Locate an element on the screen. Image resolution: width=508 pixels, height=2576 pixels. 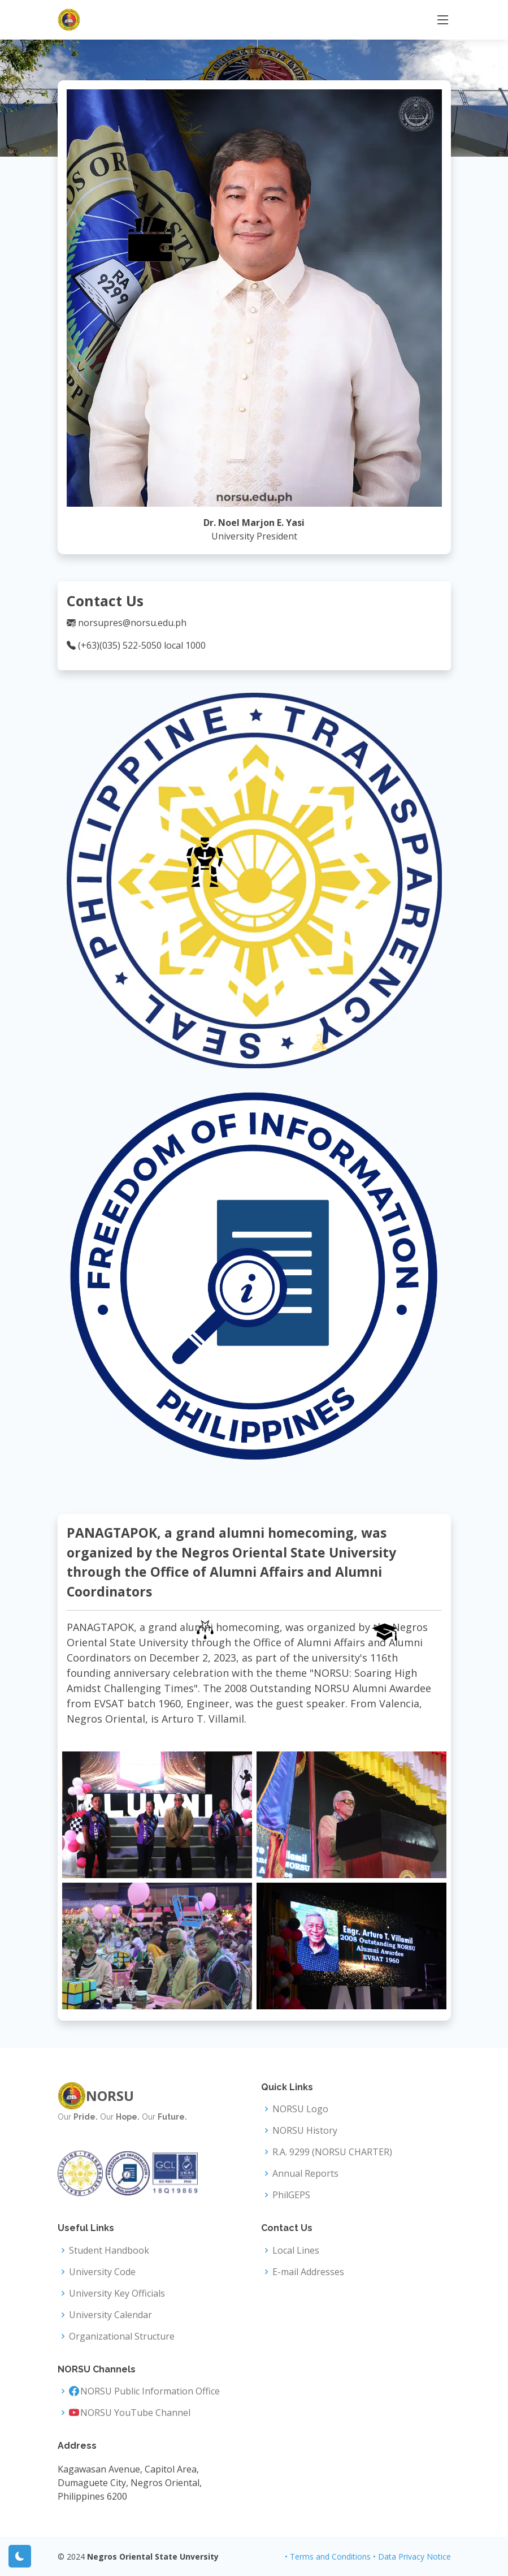
access the chemistry or science section is located at coordinates (319, 1042).